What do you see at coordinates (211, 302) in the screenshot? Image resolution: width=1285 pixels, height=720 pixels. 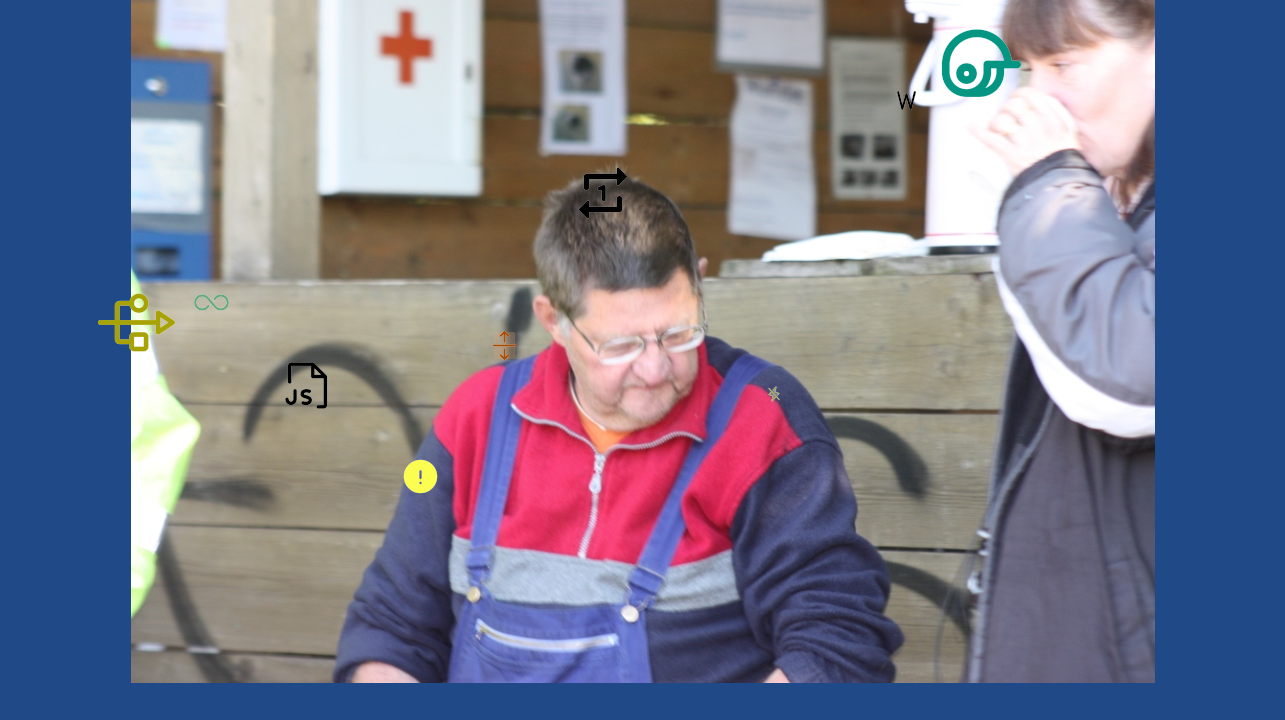 I see `indicates unlimited or infinite content` at bounding box center [211, 302].